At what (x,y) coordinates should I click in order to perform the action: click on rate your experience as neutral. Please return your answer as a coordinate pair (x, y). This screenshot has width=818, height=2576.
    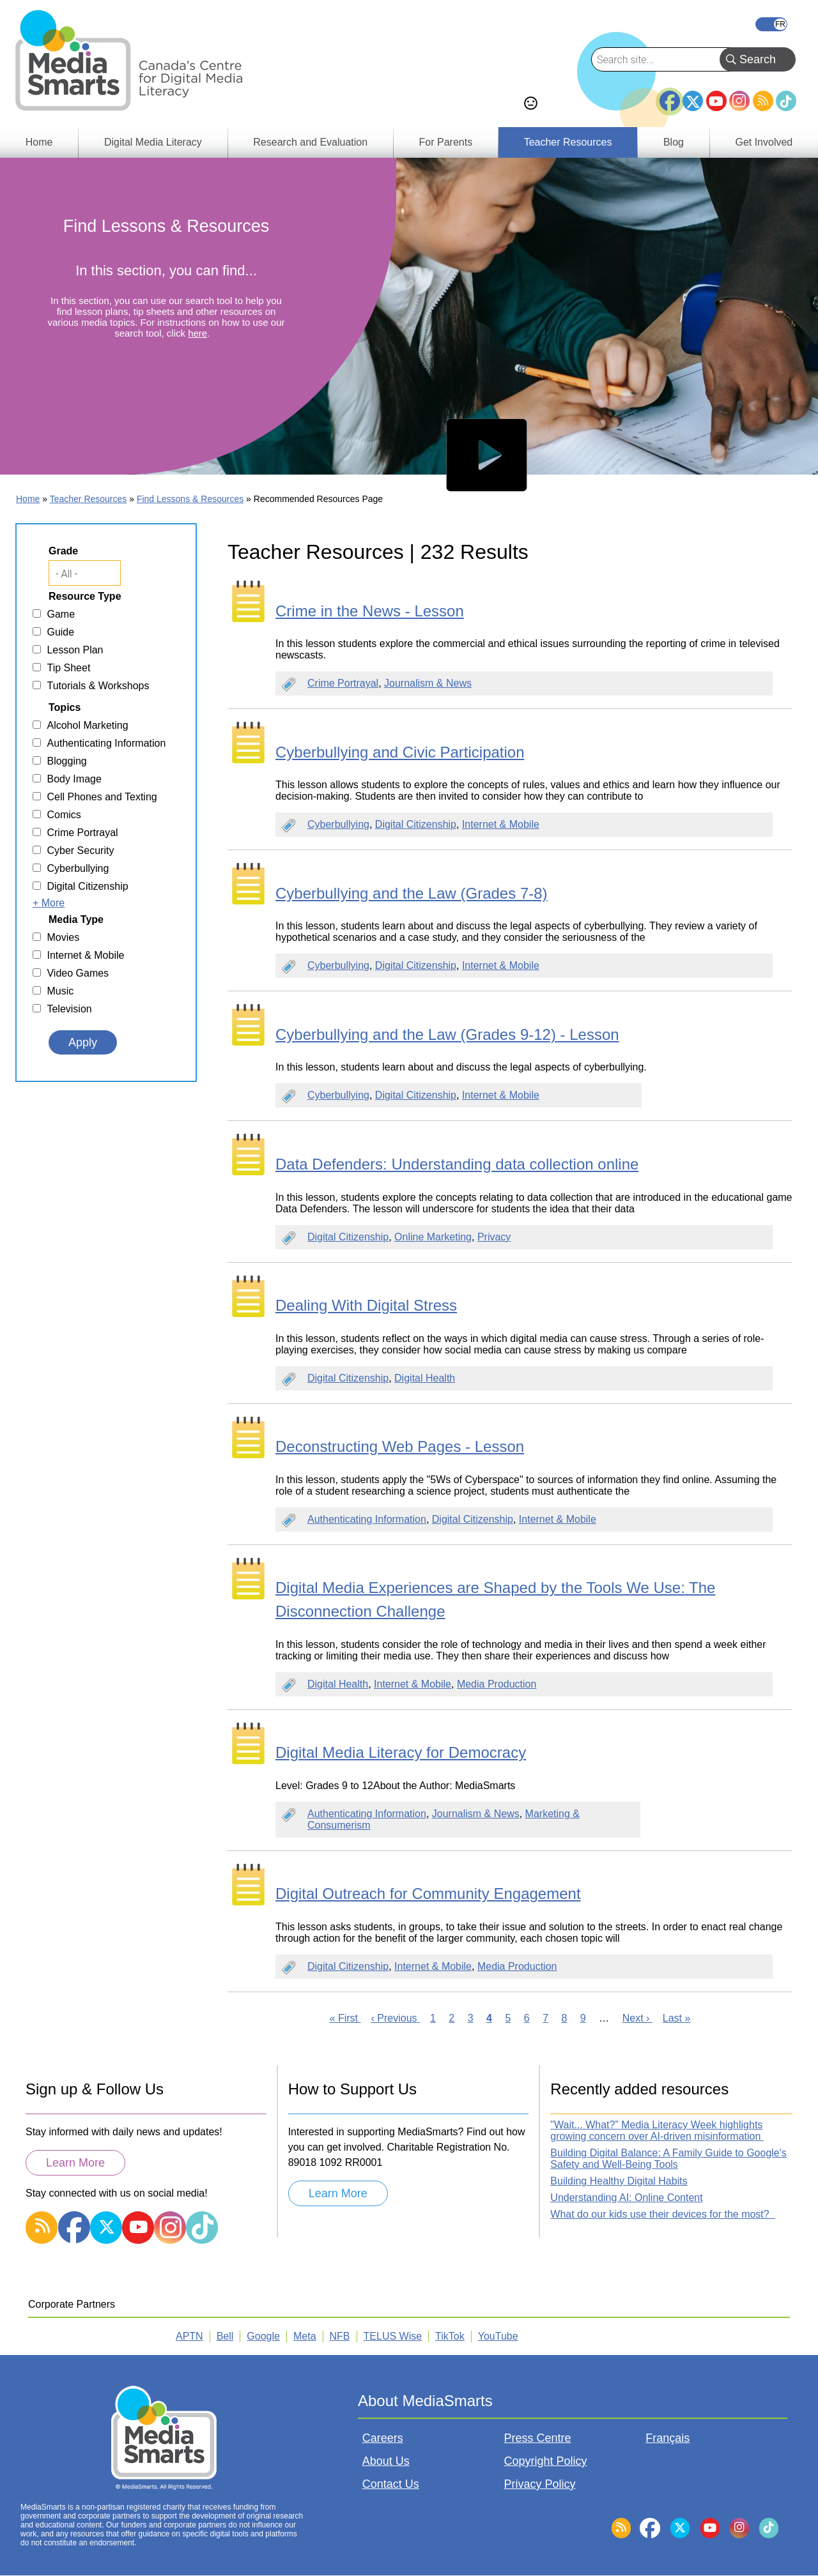
    Looking at the image, I should click on (530, 103).